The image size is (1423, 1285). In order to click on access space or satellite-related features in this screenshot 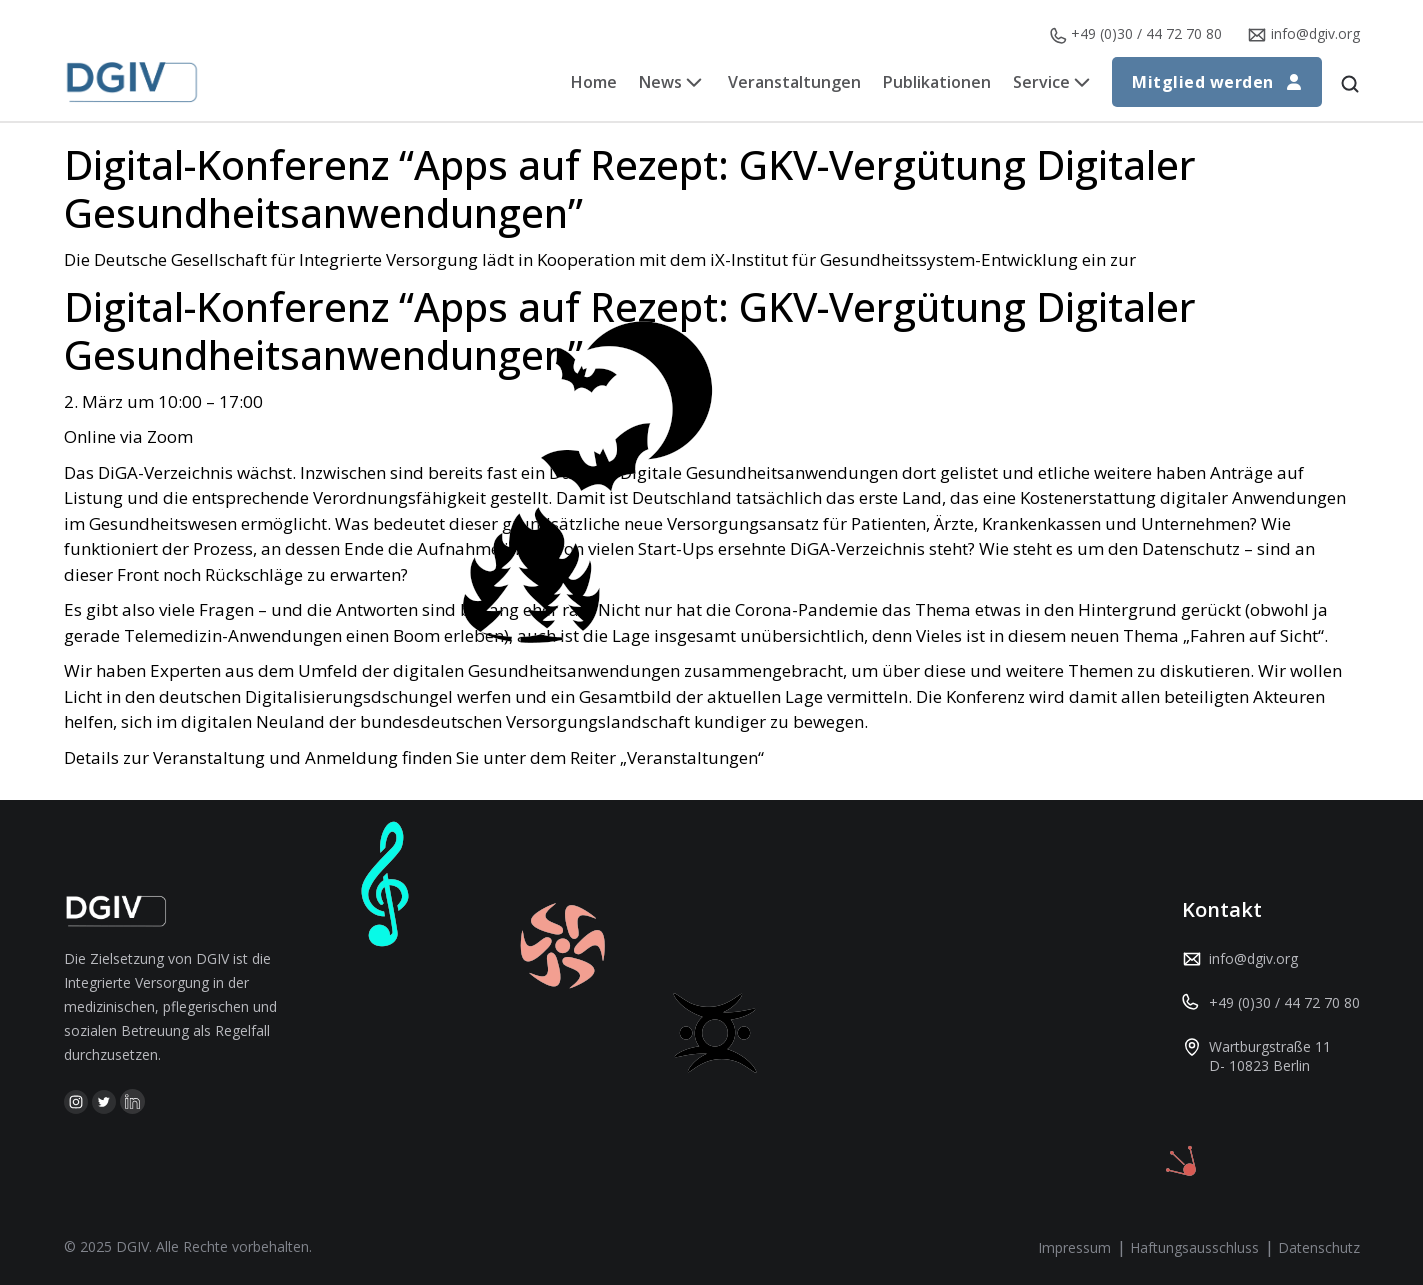, I will do `click(1181, 1161)`.